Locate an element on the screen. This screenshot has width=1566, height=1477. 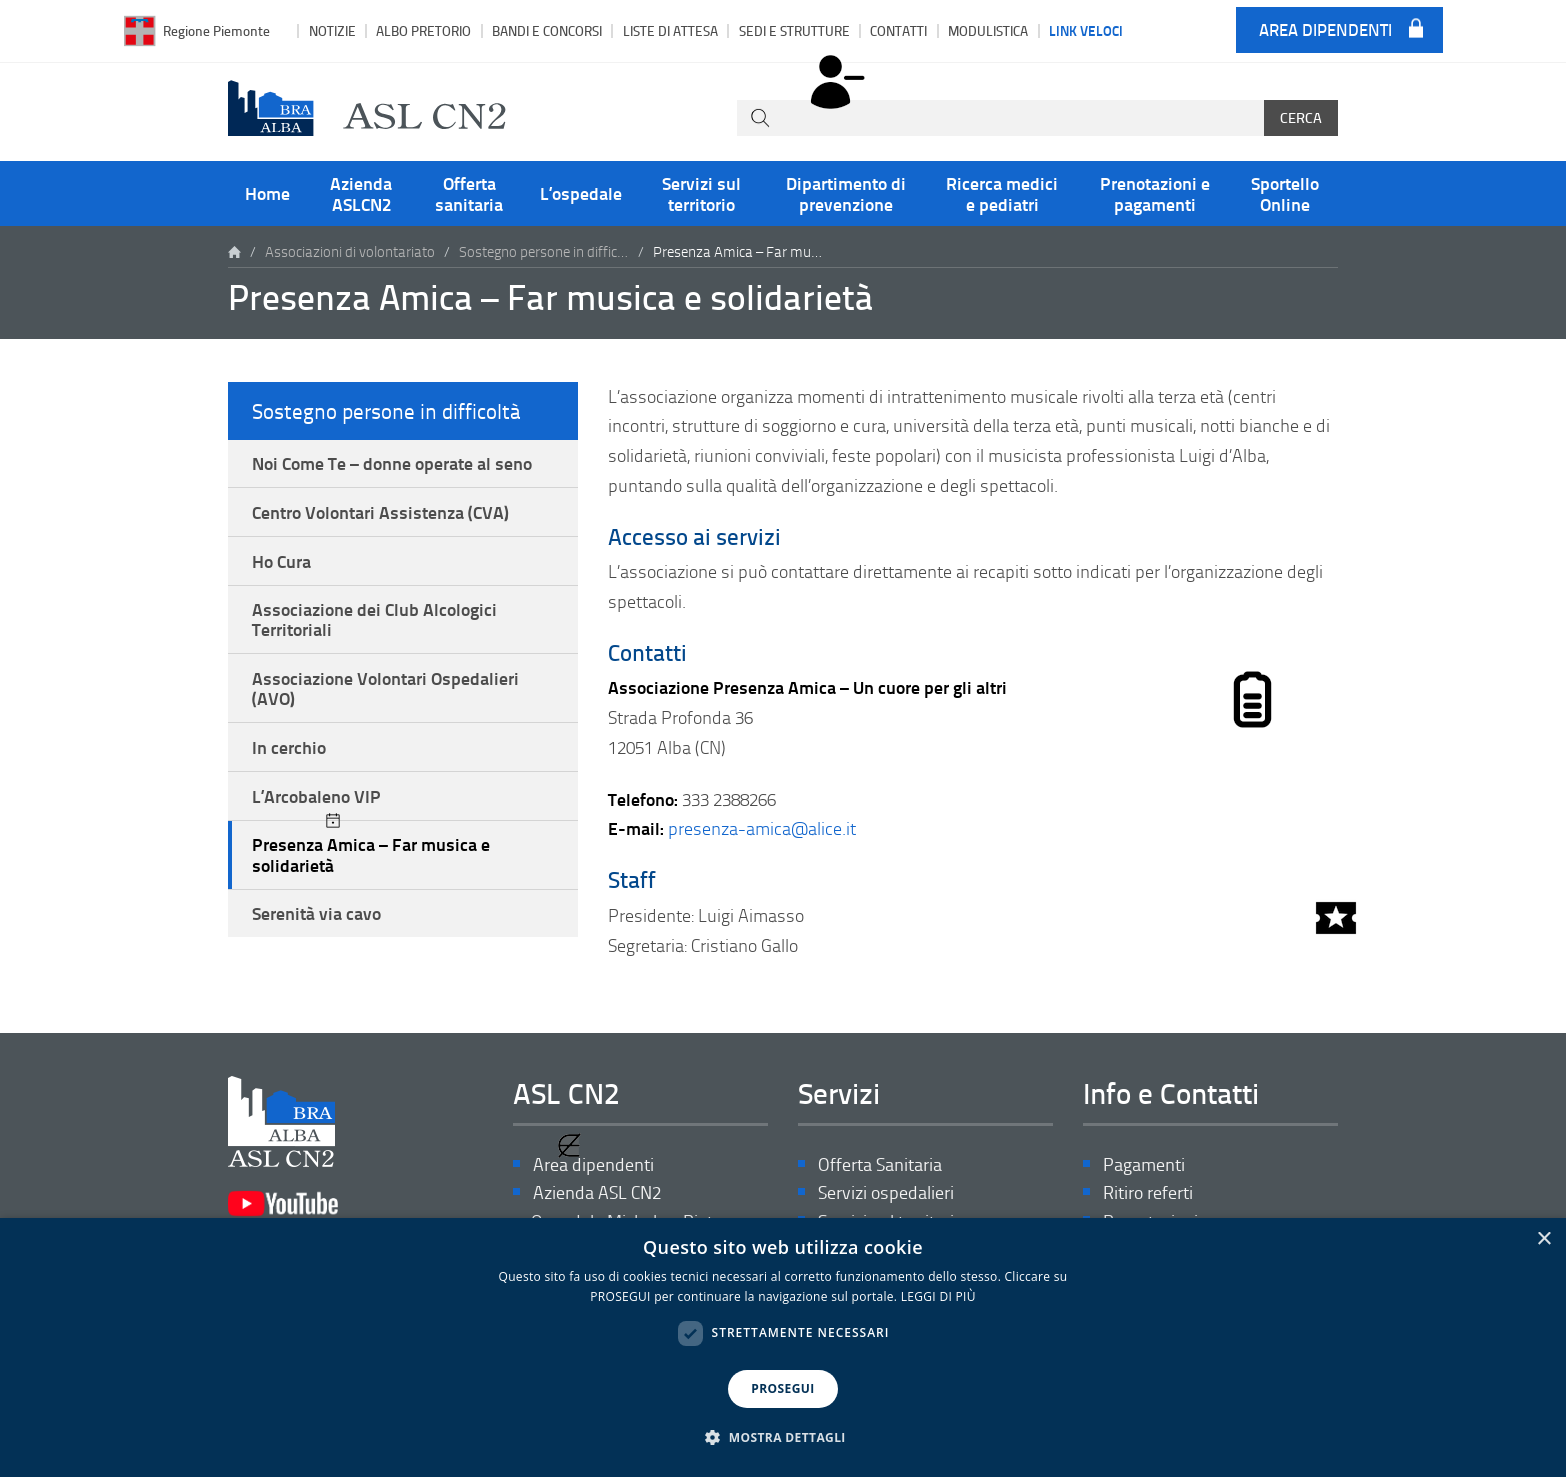
view nearby events or entertainment is located at coordinates (1336, 918).